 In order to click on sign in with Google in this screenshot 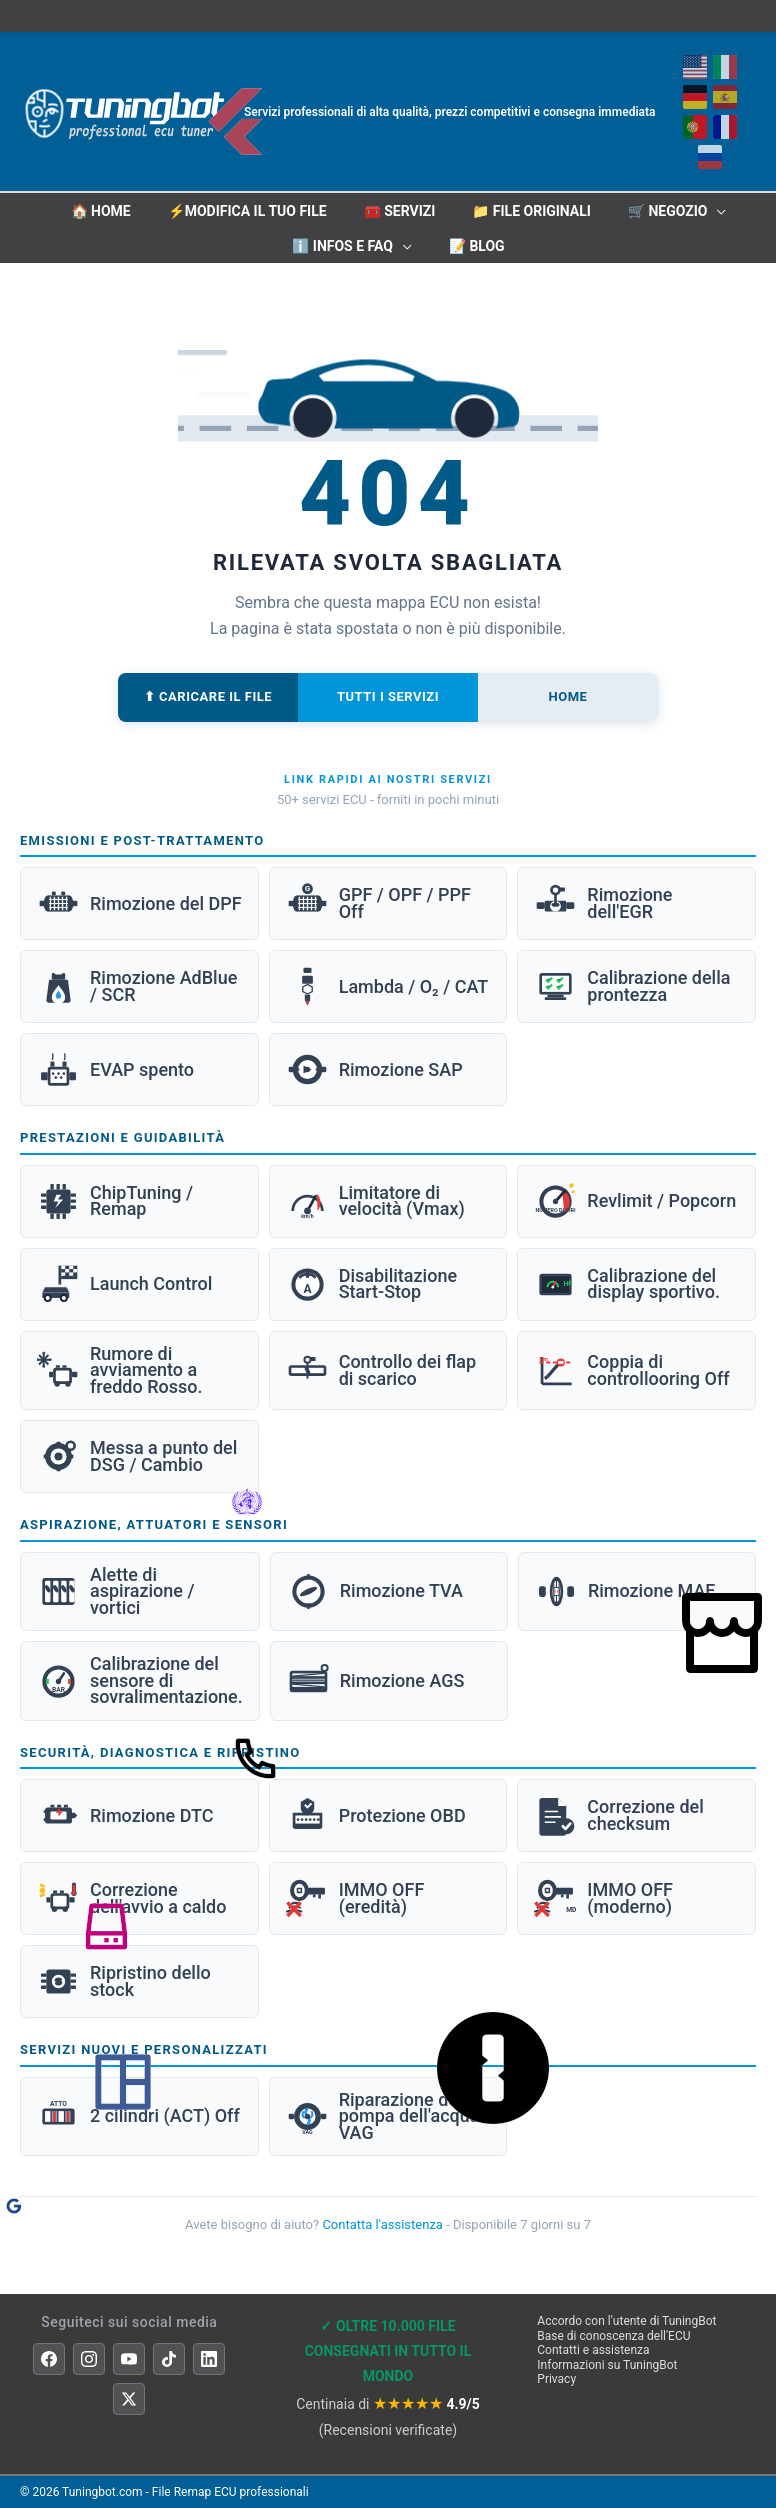, I will do `click(14, 2206)`.